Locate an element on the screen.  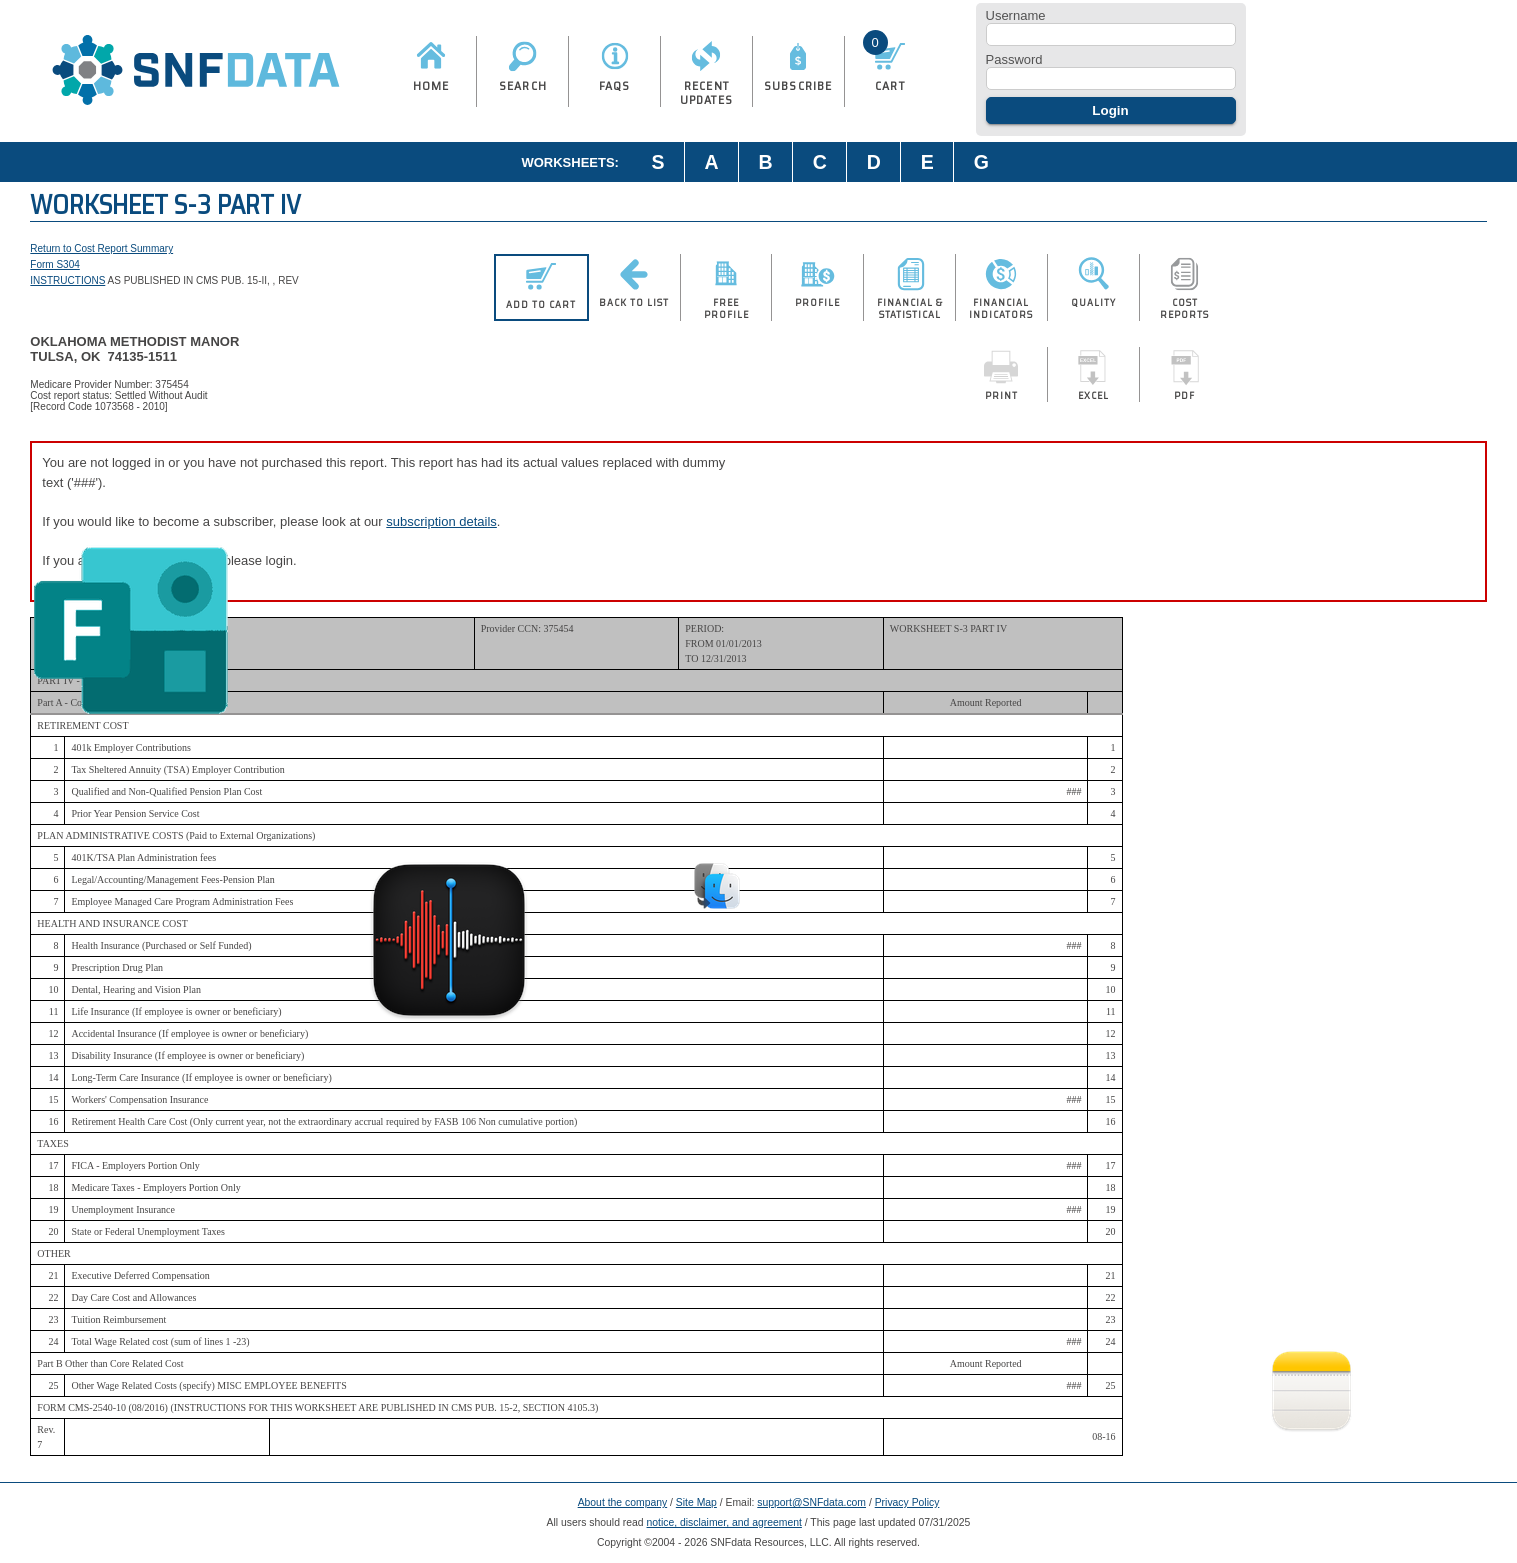
open the voice memos app is located at coordinates (449, 940).